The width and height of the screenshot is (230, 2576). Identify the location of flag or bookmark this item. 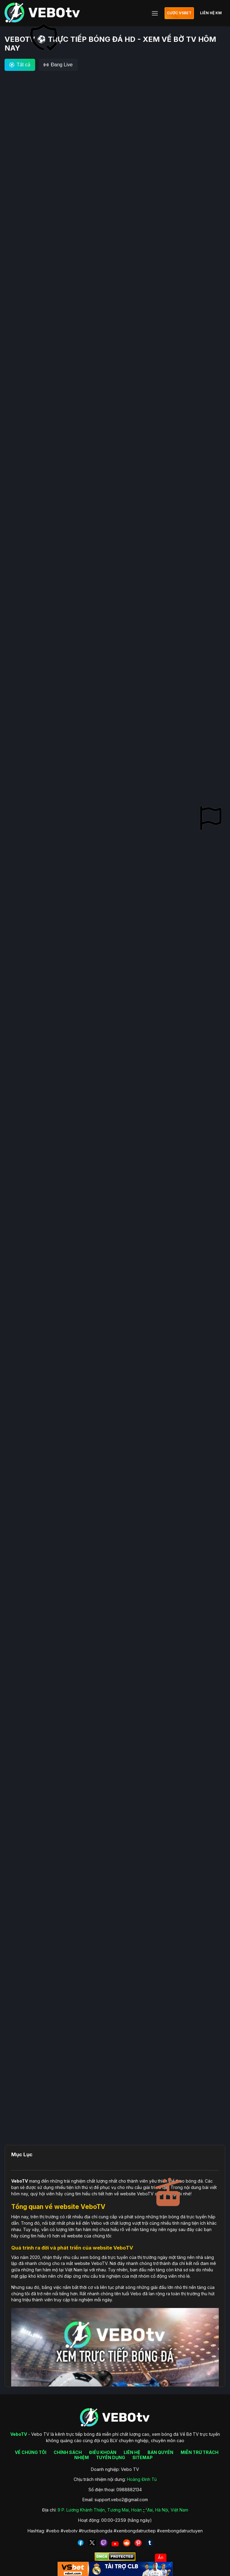
(211, 818).